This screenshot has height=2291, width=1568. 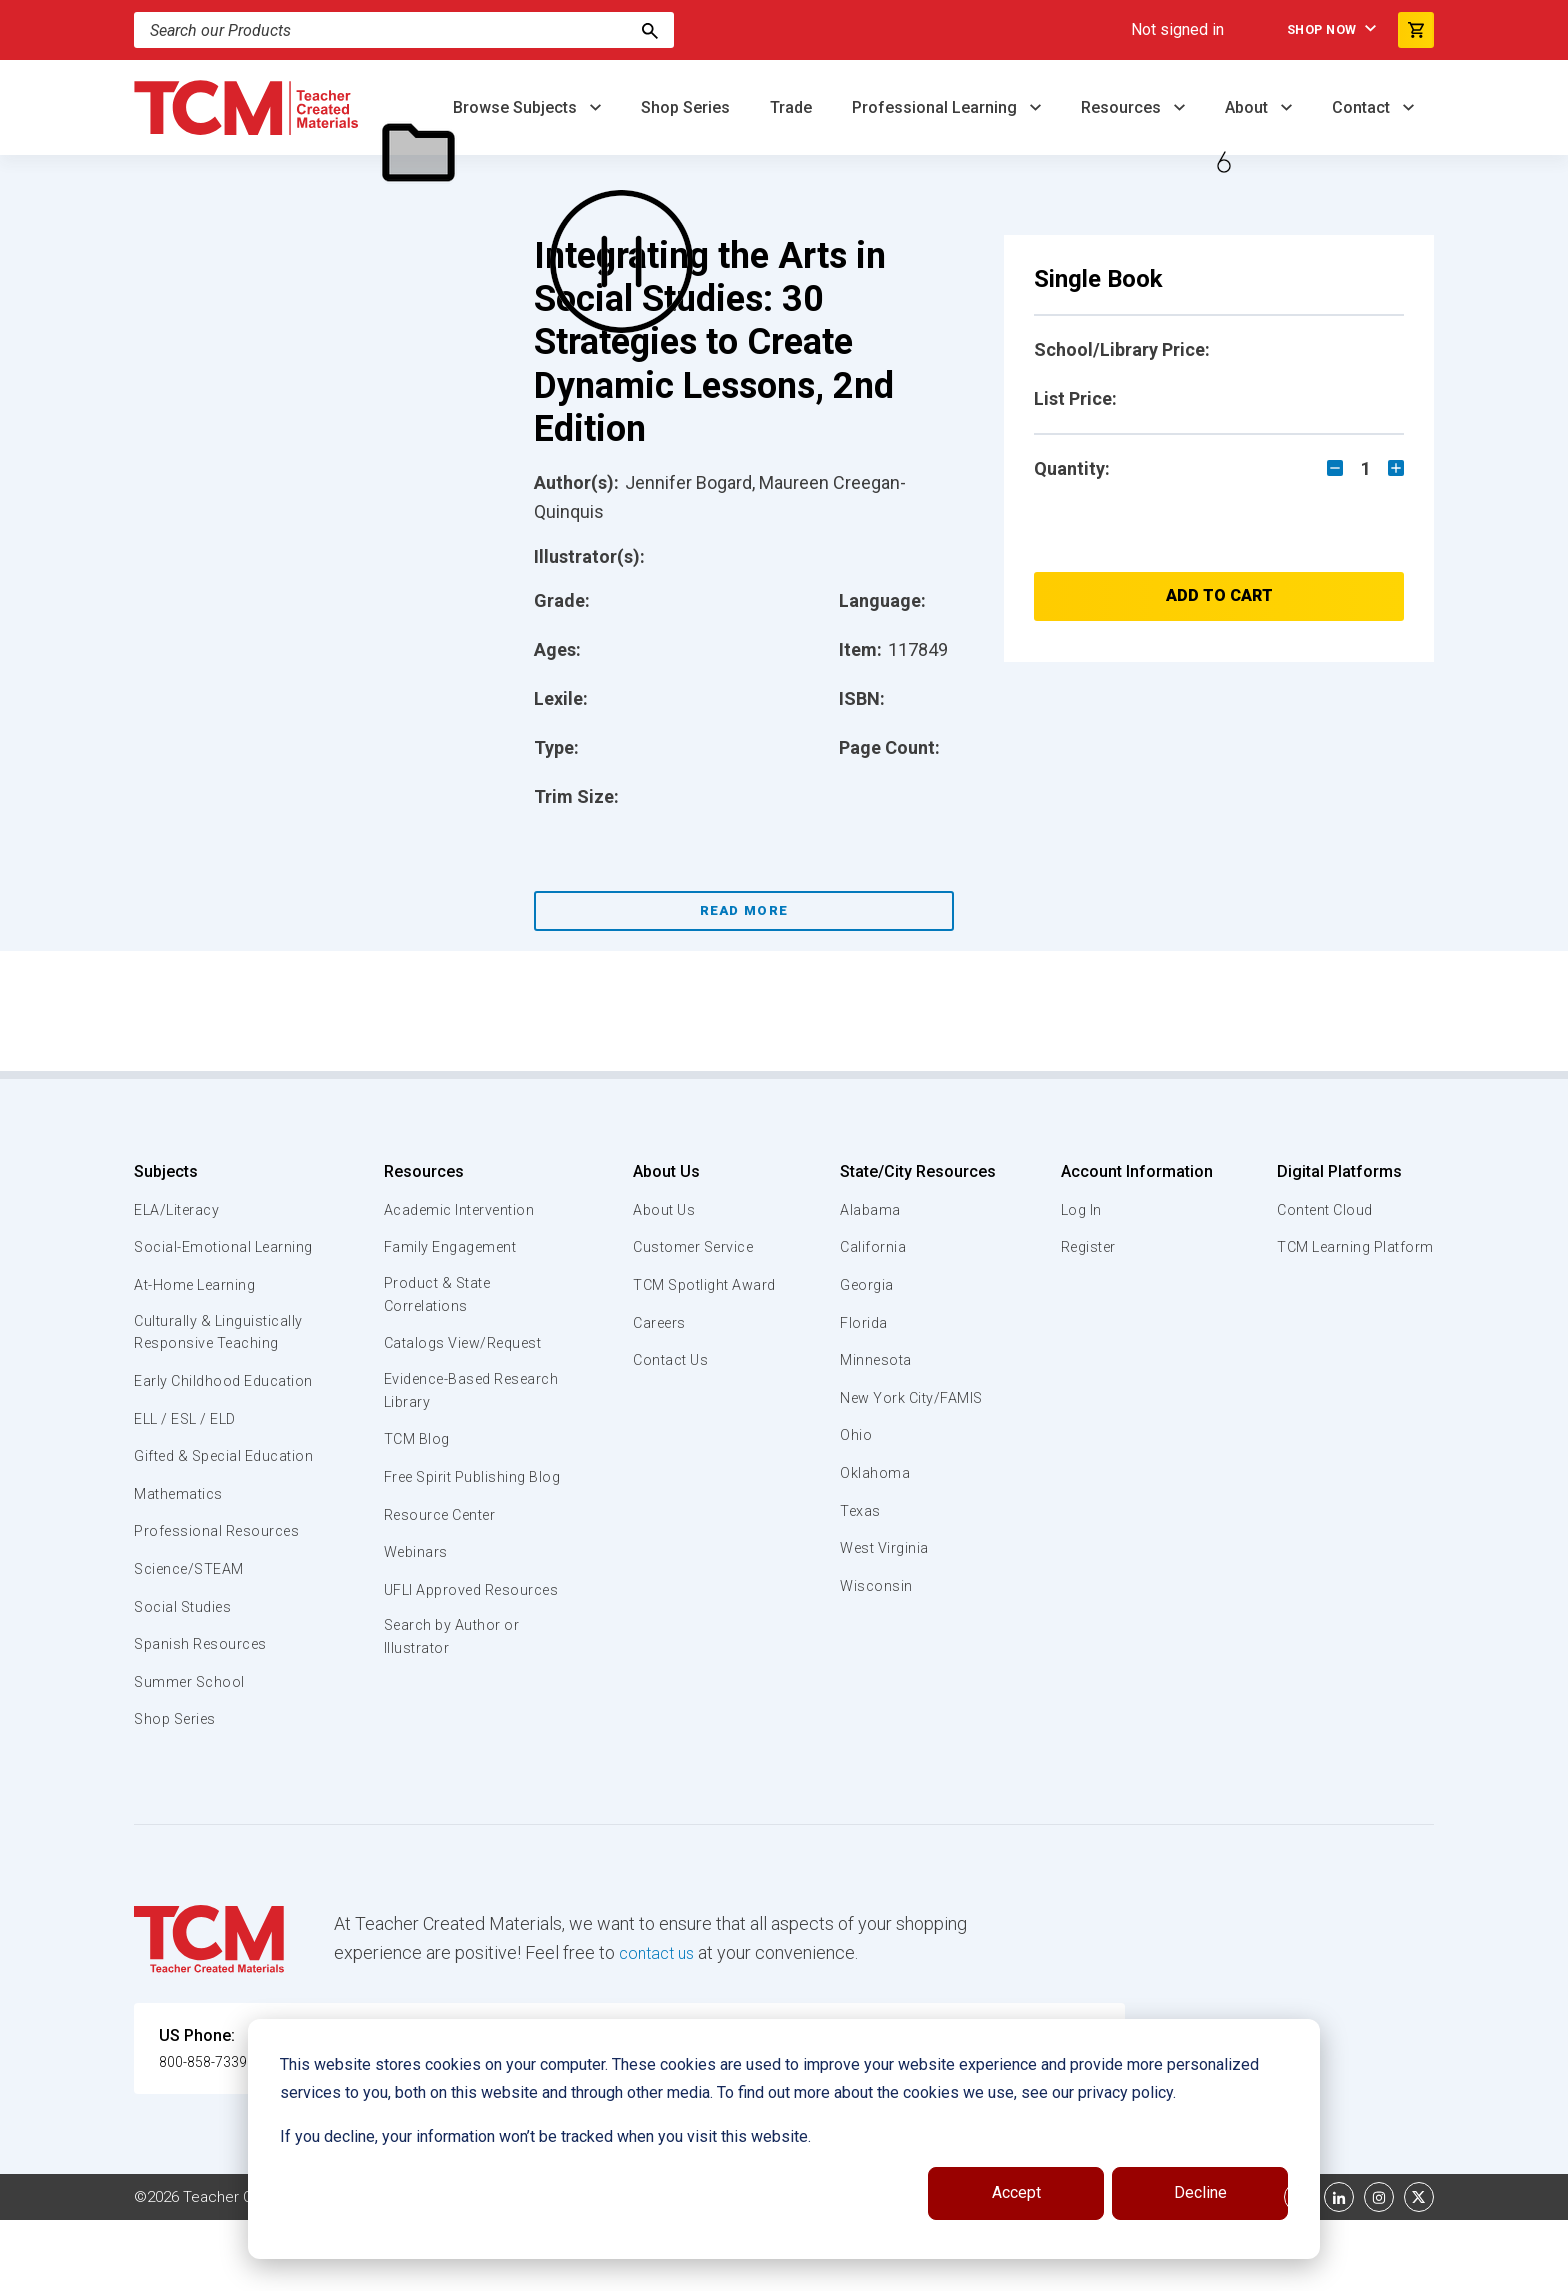 I want to click on access files and documents, so click(x=418, y=152).